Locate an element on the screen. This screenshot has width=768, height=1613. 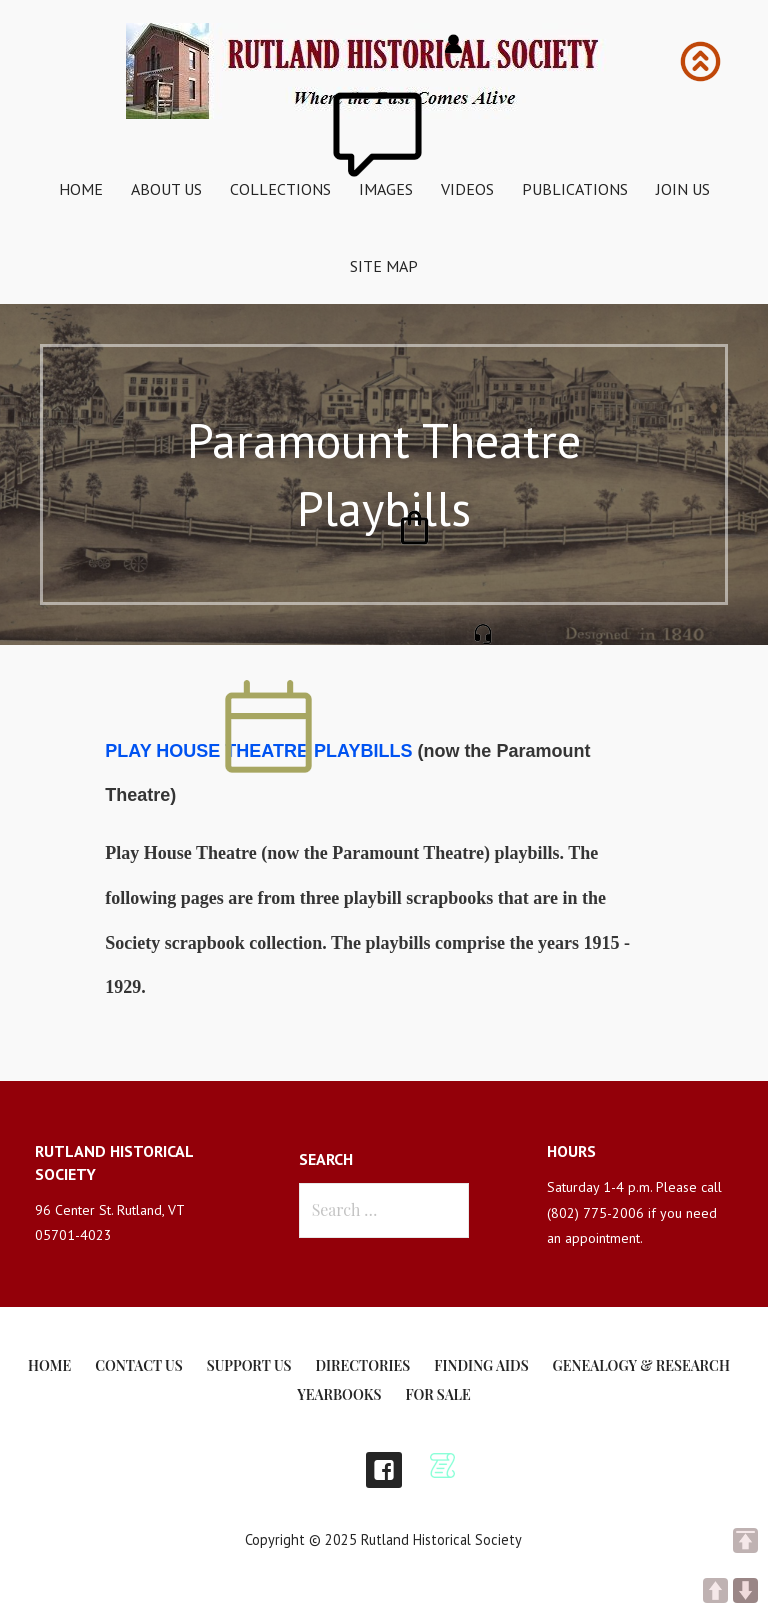
view your shopping cart is located at coordinates (414, 527).